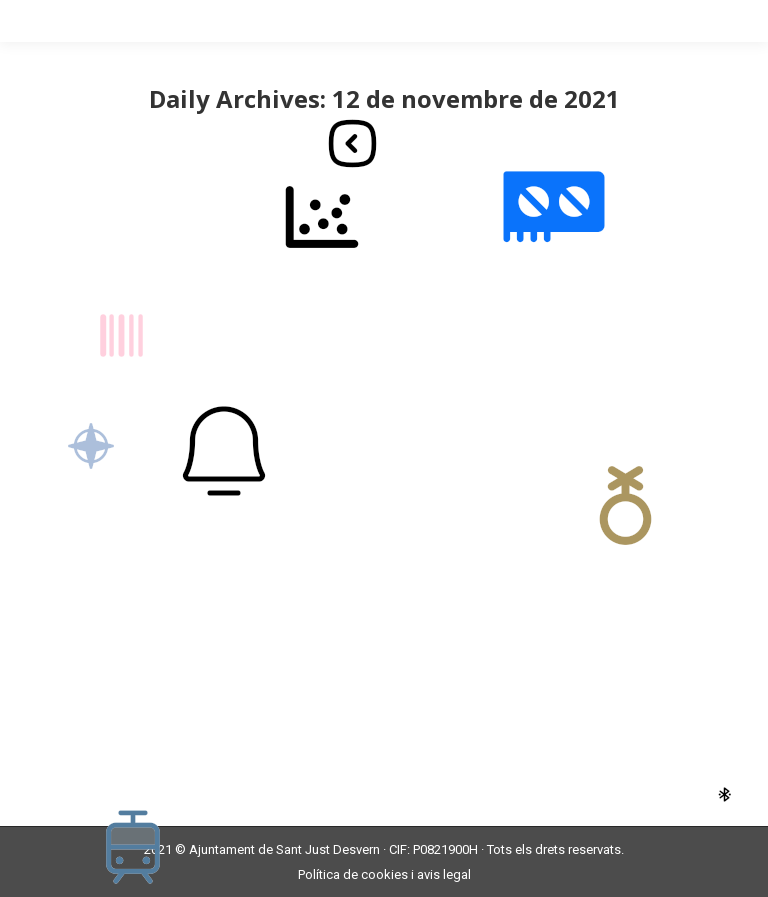 Image resolution: width=768 pixels, height=897 pixels. I want to click on view graphics card or GPU information, so click(554, 205).